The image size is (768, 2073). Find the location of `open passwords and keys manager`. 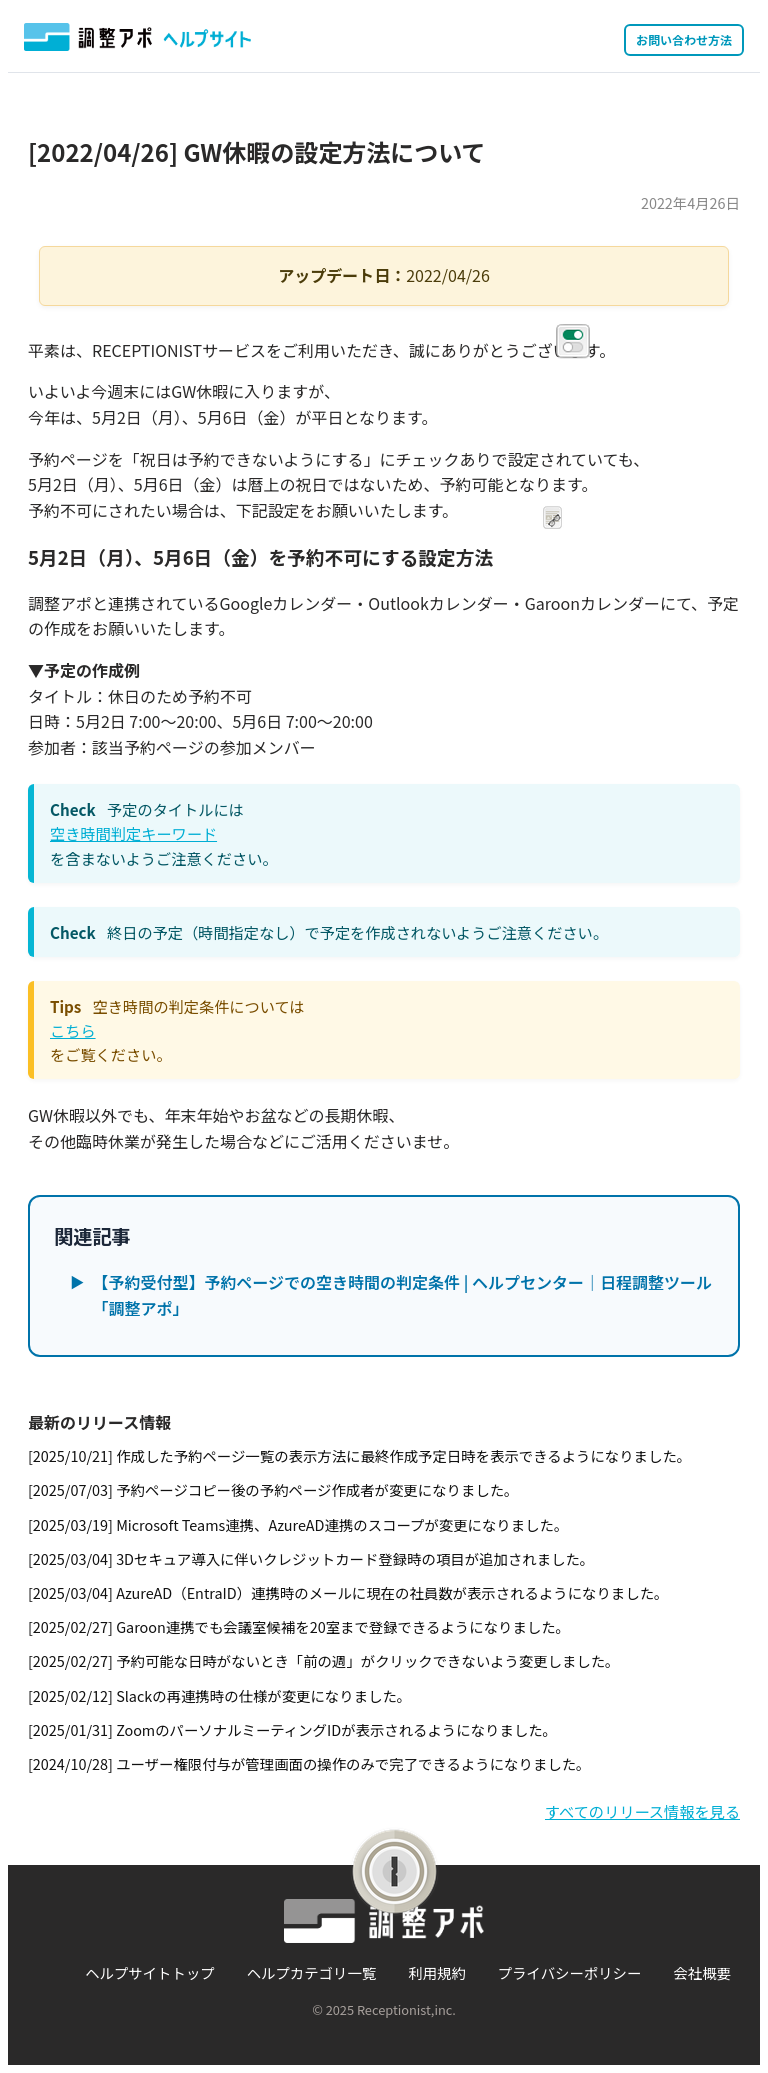

open passwords and keys manager is located at coordinates (394, 1871).